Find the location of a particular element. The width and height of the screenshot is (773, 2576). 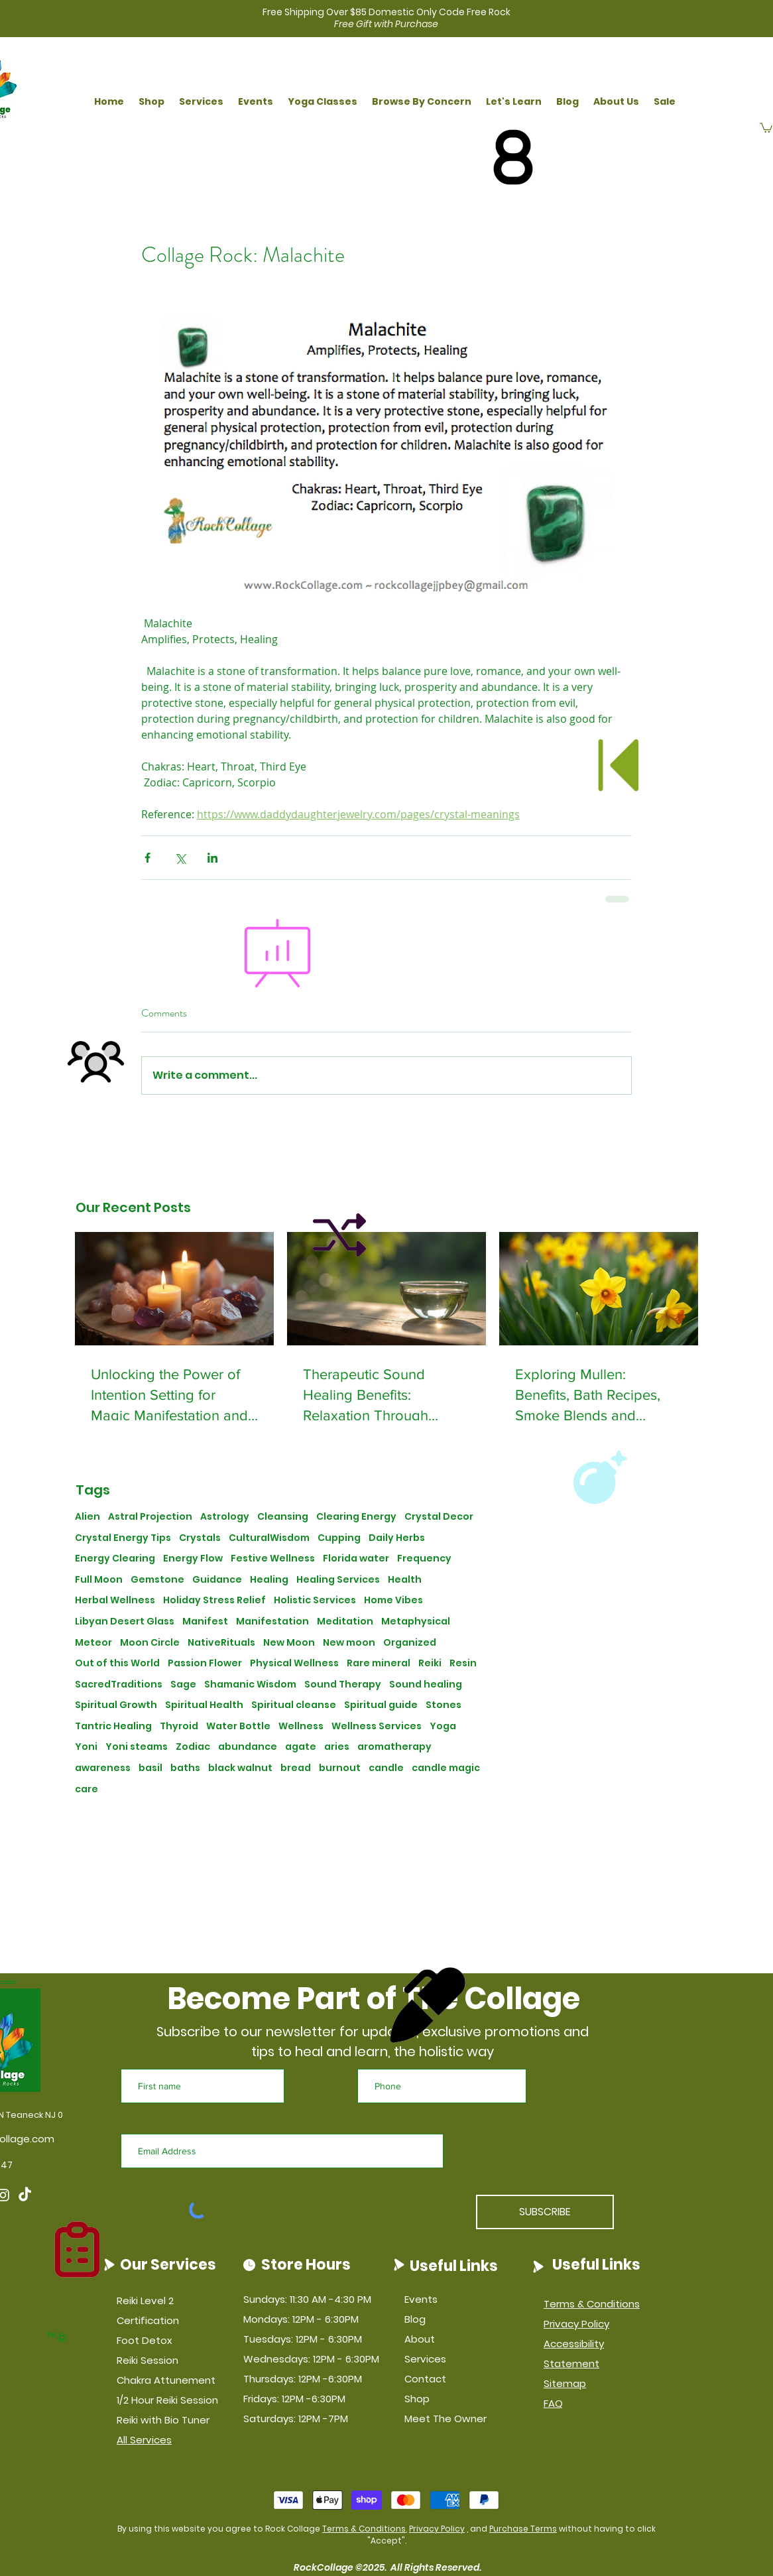

indicates a destructive or irreversible action is located at coordinates (599, 1478).